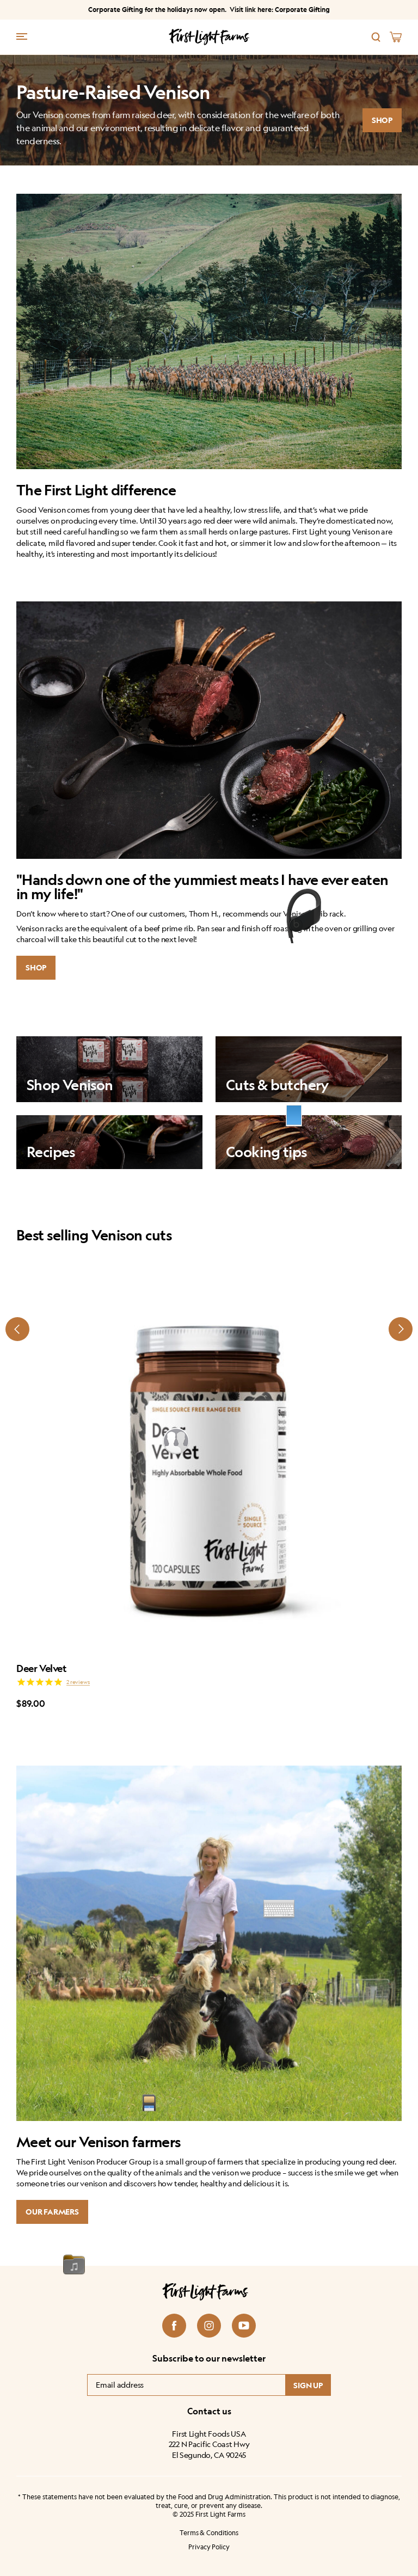  I want to click on smartmedia memory card storage device, so click(149, 2103).